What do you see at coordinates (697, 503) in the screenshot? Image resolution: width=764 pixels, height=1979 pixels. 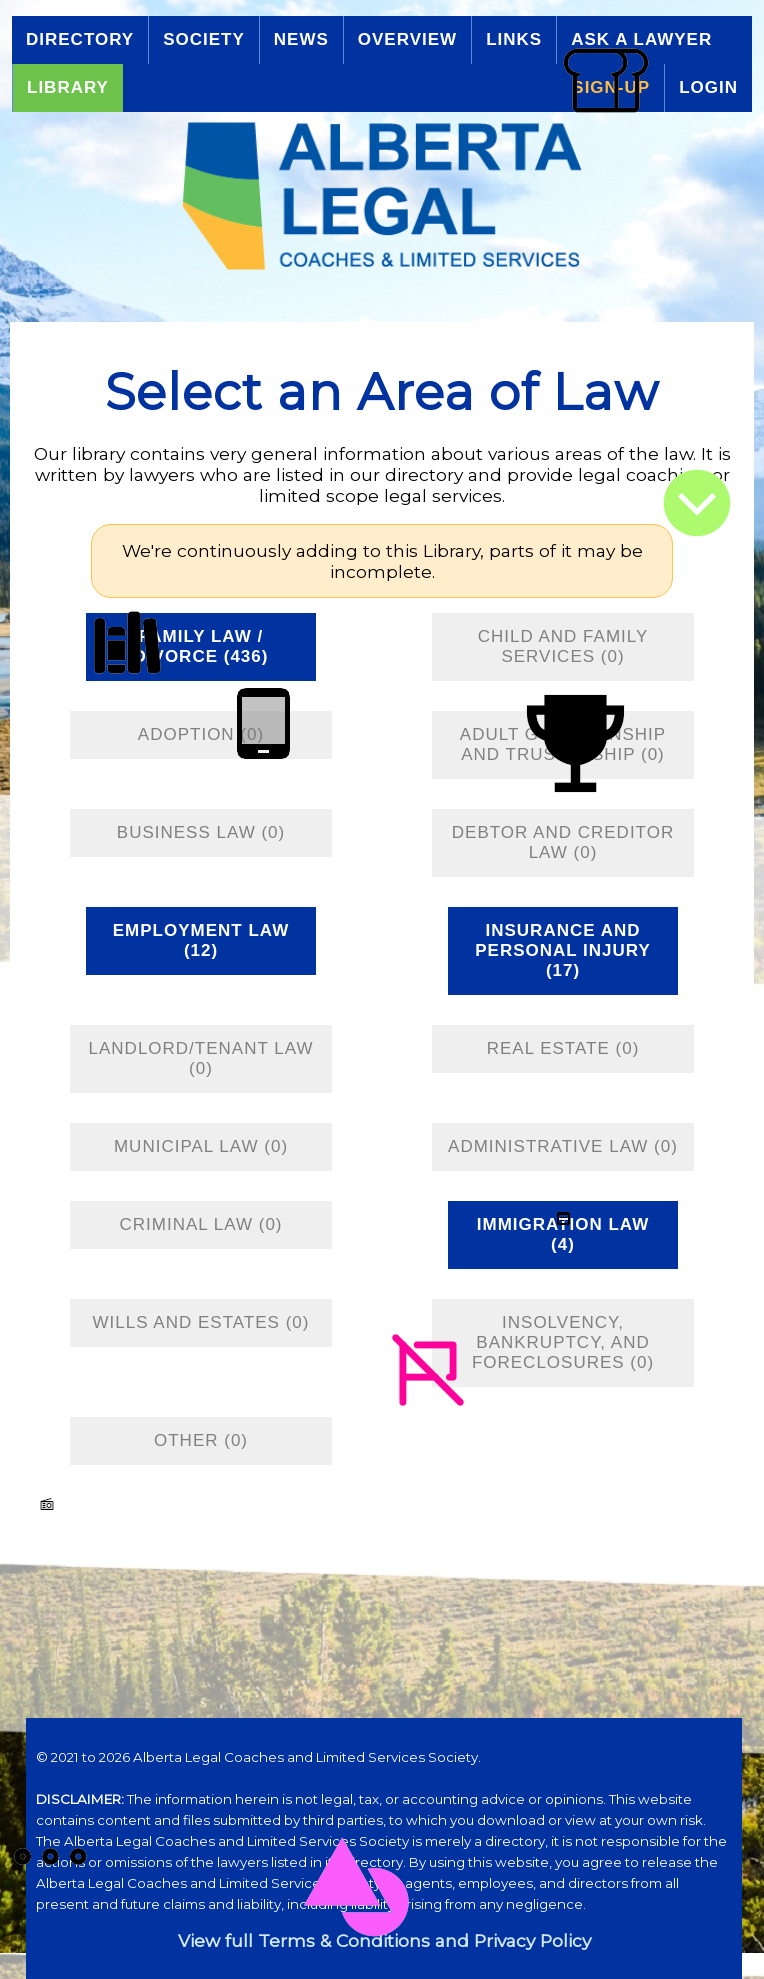 I see `expand to show more content` at bounding box center [697, 503].